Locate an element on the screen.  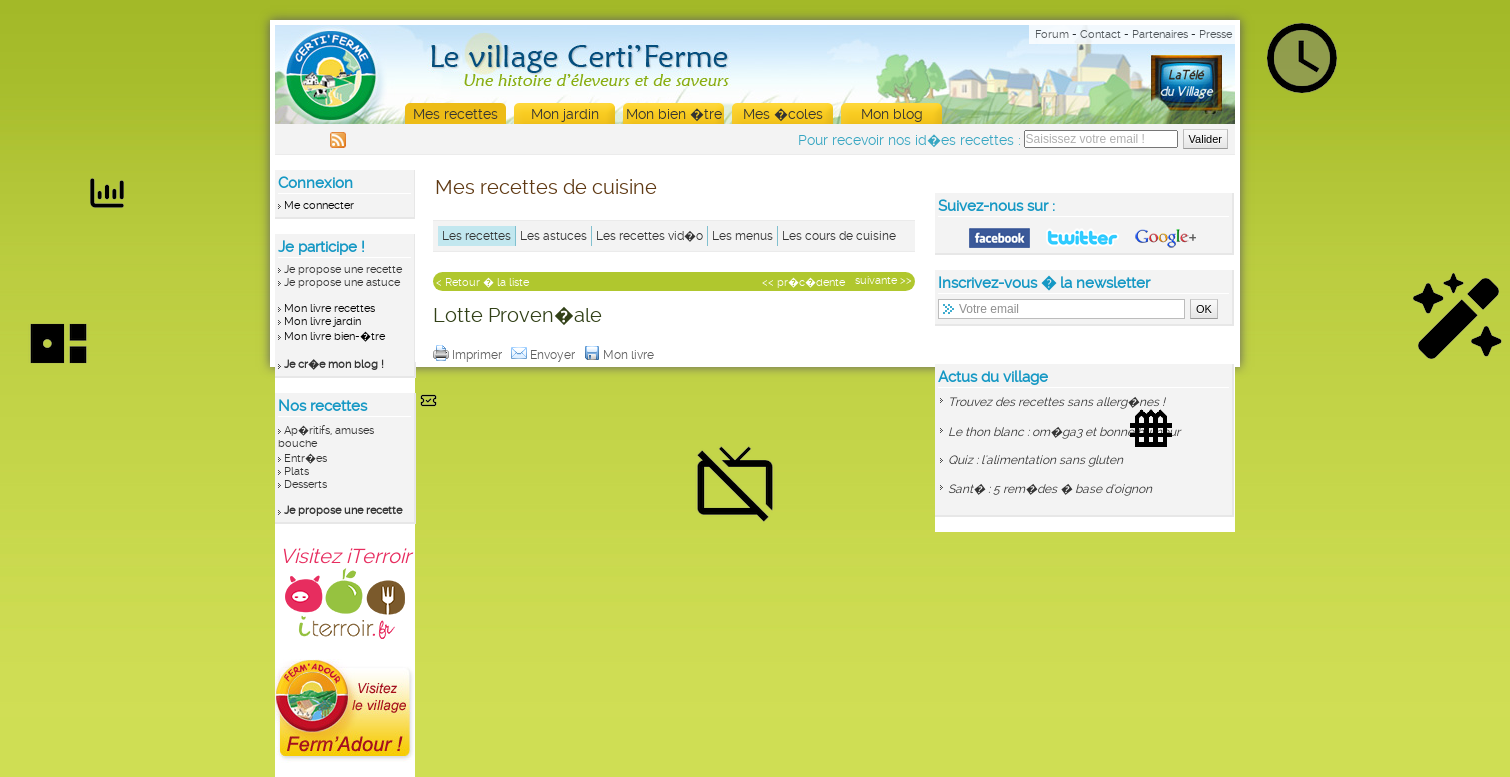
tv or display is currently off or disabled is located at coordinates (735, 484).